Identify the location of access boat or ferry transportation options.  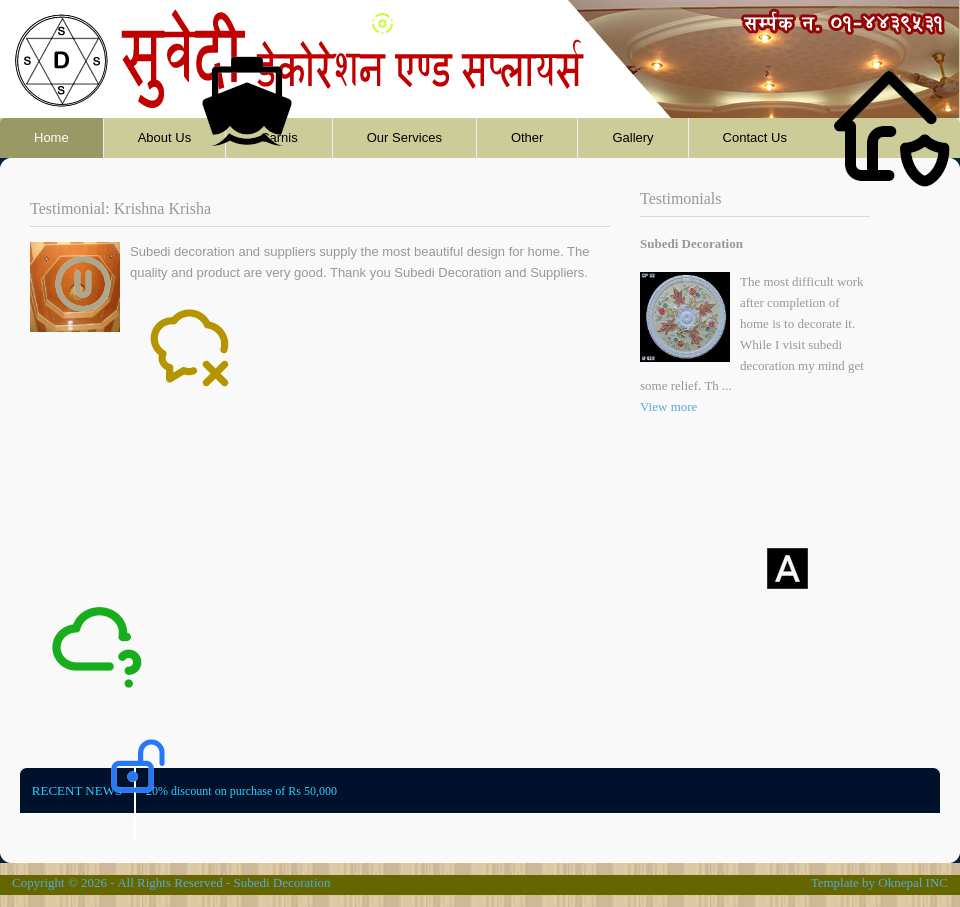
(247, 103).